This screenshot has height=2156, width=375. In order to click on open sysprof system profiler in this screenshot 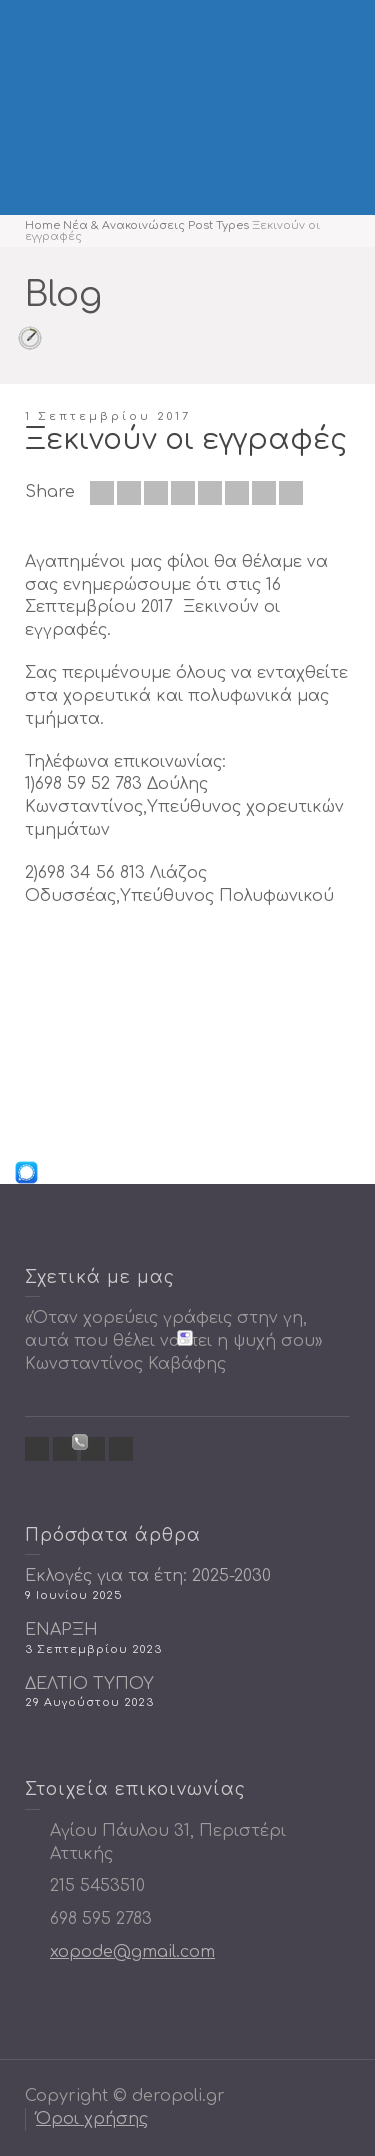, I will do `click(30, 338)`.